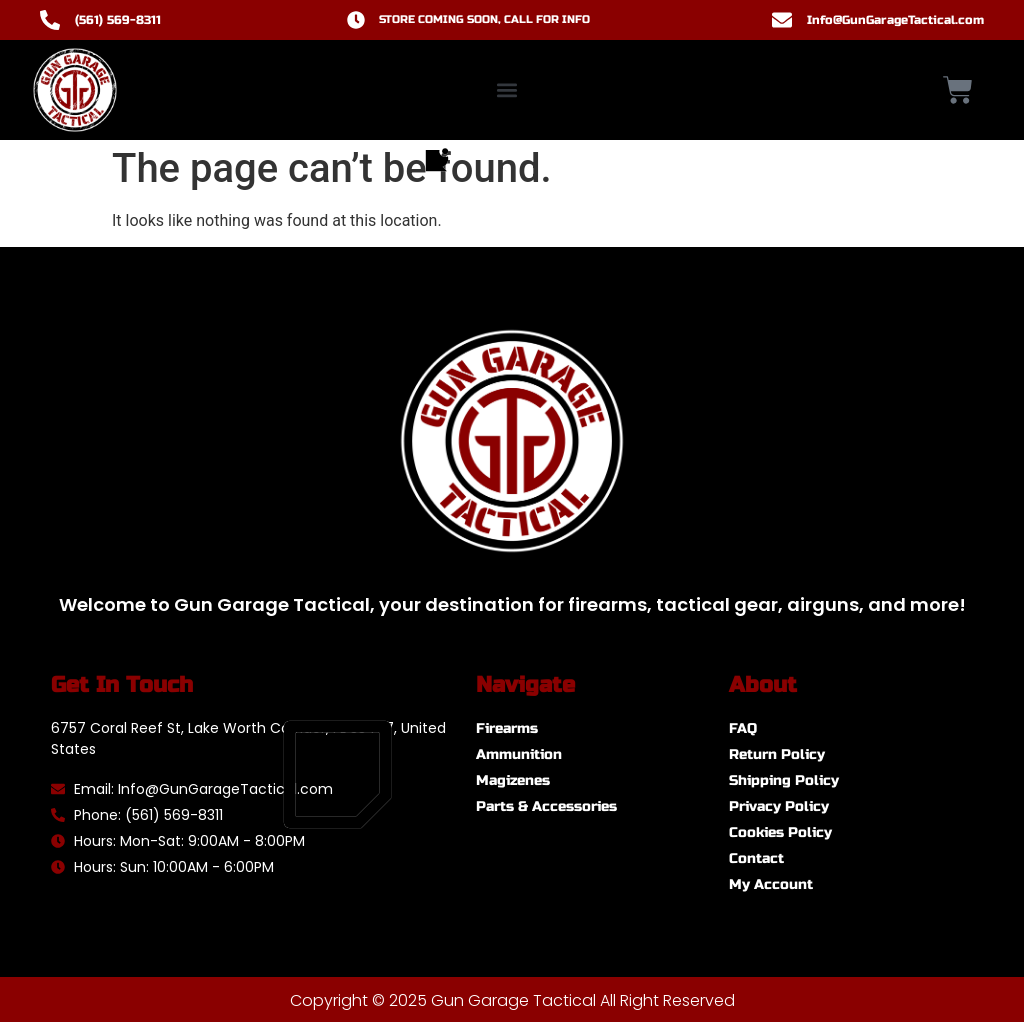  I want to click on create a new sticky note, so click(337, 774).